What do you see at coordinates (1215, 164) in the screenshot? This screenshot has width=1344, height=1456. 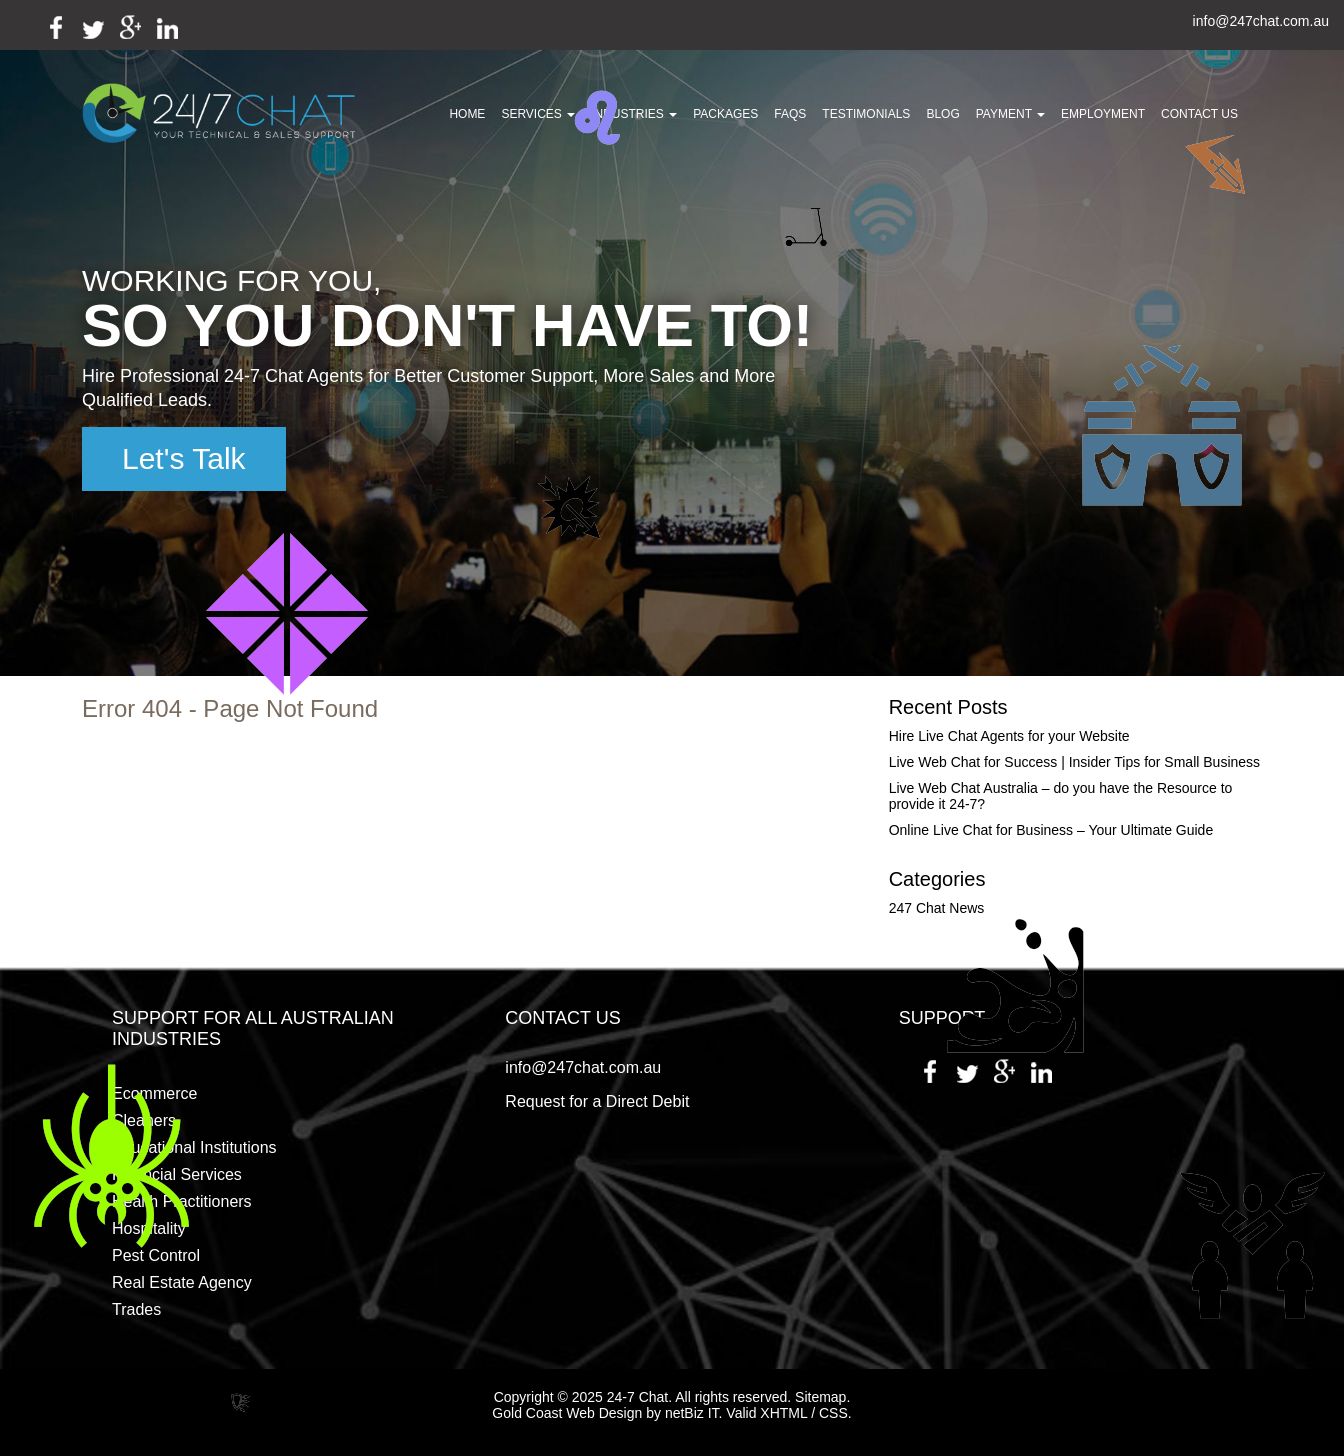 I see `activate ricochet or bouncing attack ability` at bounding box center [1215, 164].